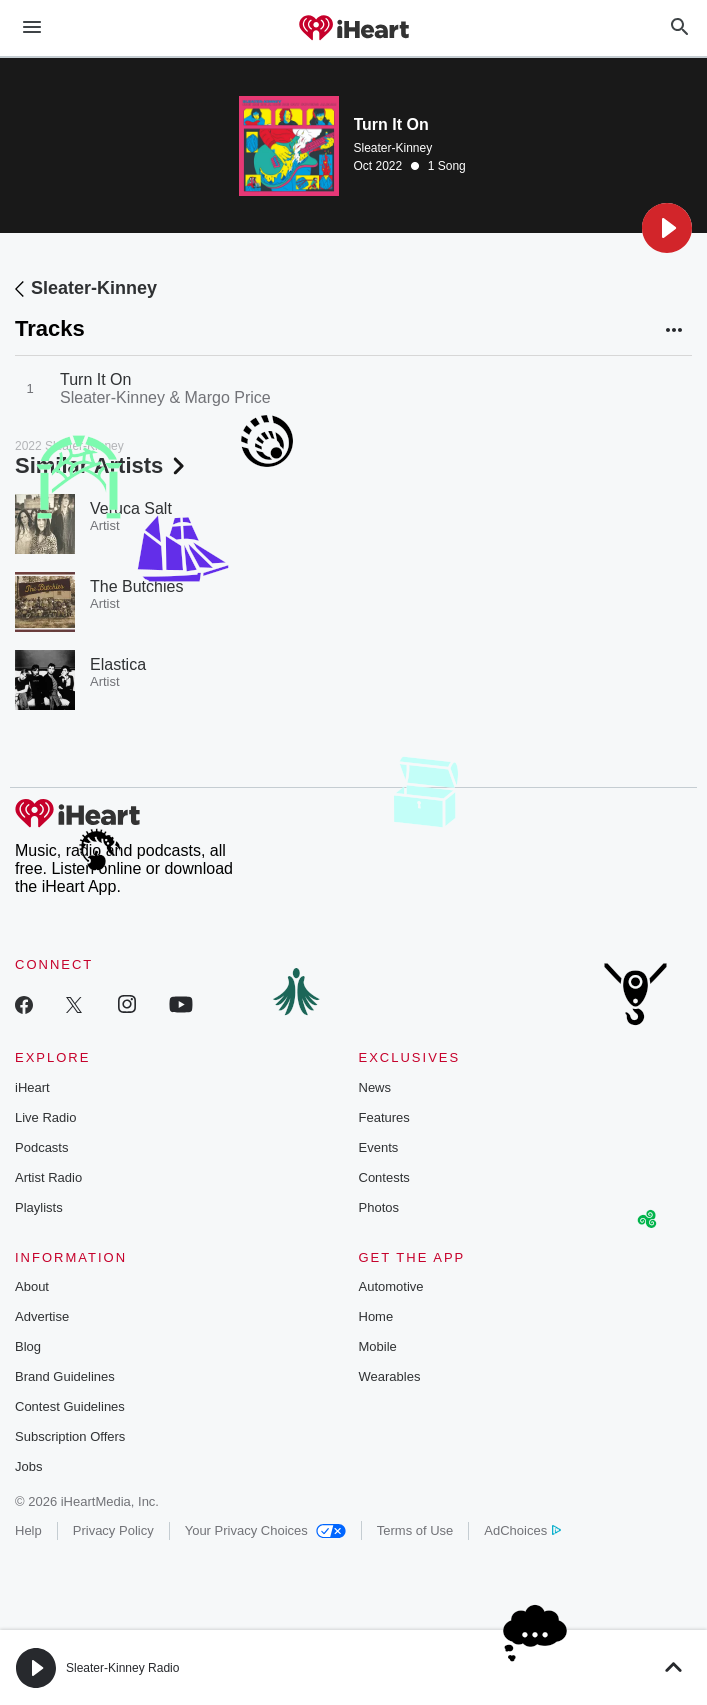 The width and height of the screenshot is (707, 1705). What do you see at coordinates (535, 1632) in the screenshot?
I see `indicates thinking or processing in progress` at bounding box center [535, 1632].